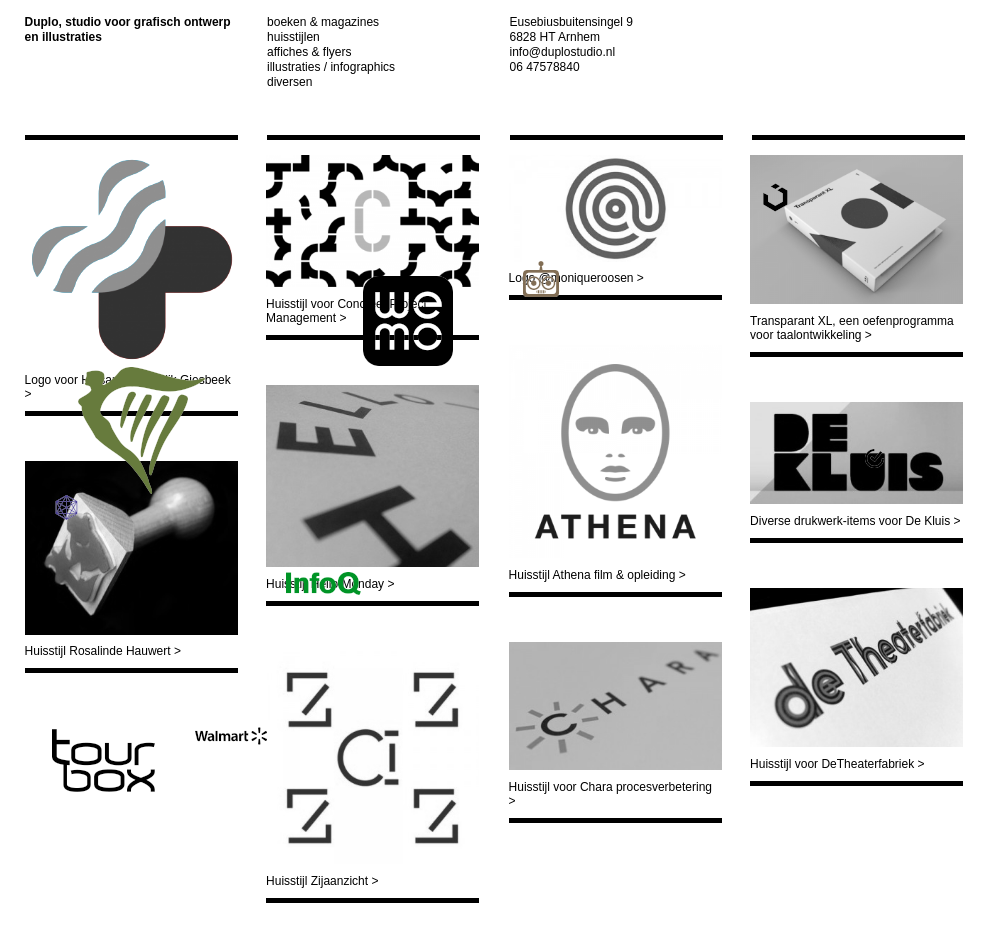 This screenshot has width=990, height=933. I want to click on tourbox brand logo, so click(103, 760).